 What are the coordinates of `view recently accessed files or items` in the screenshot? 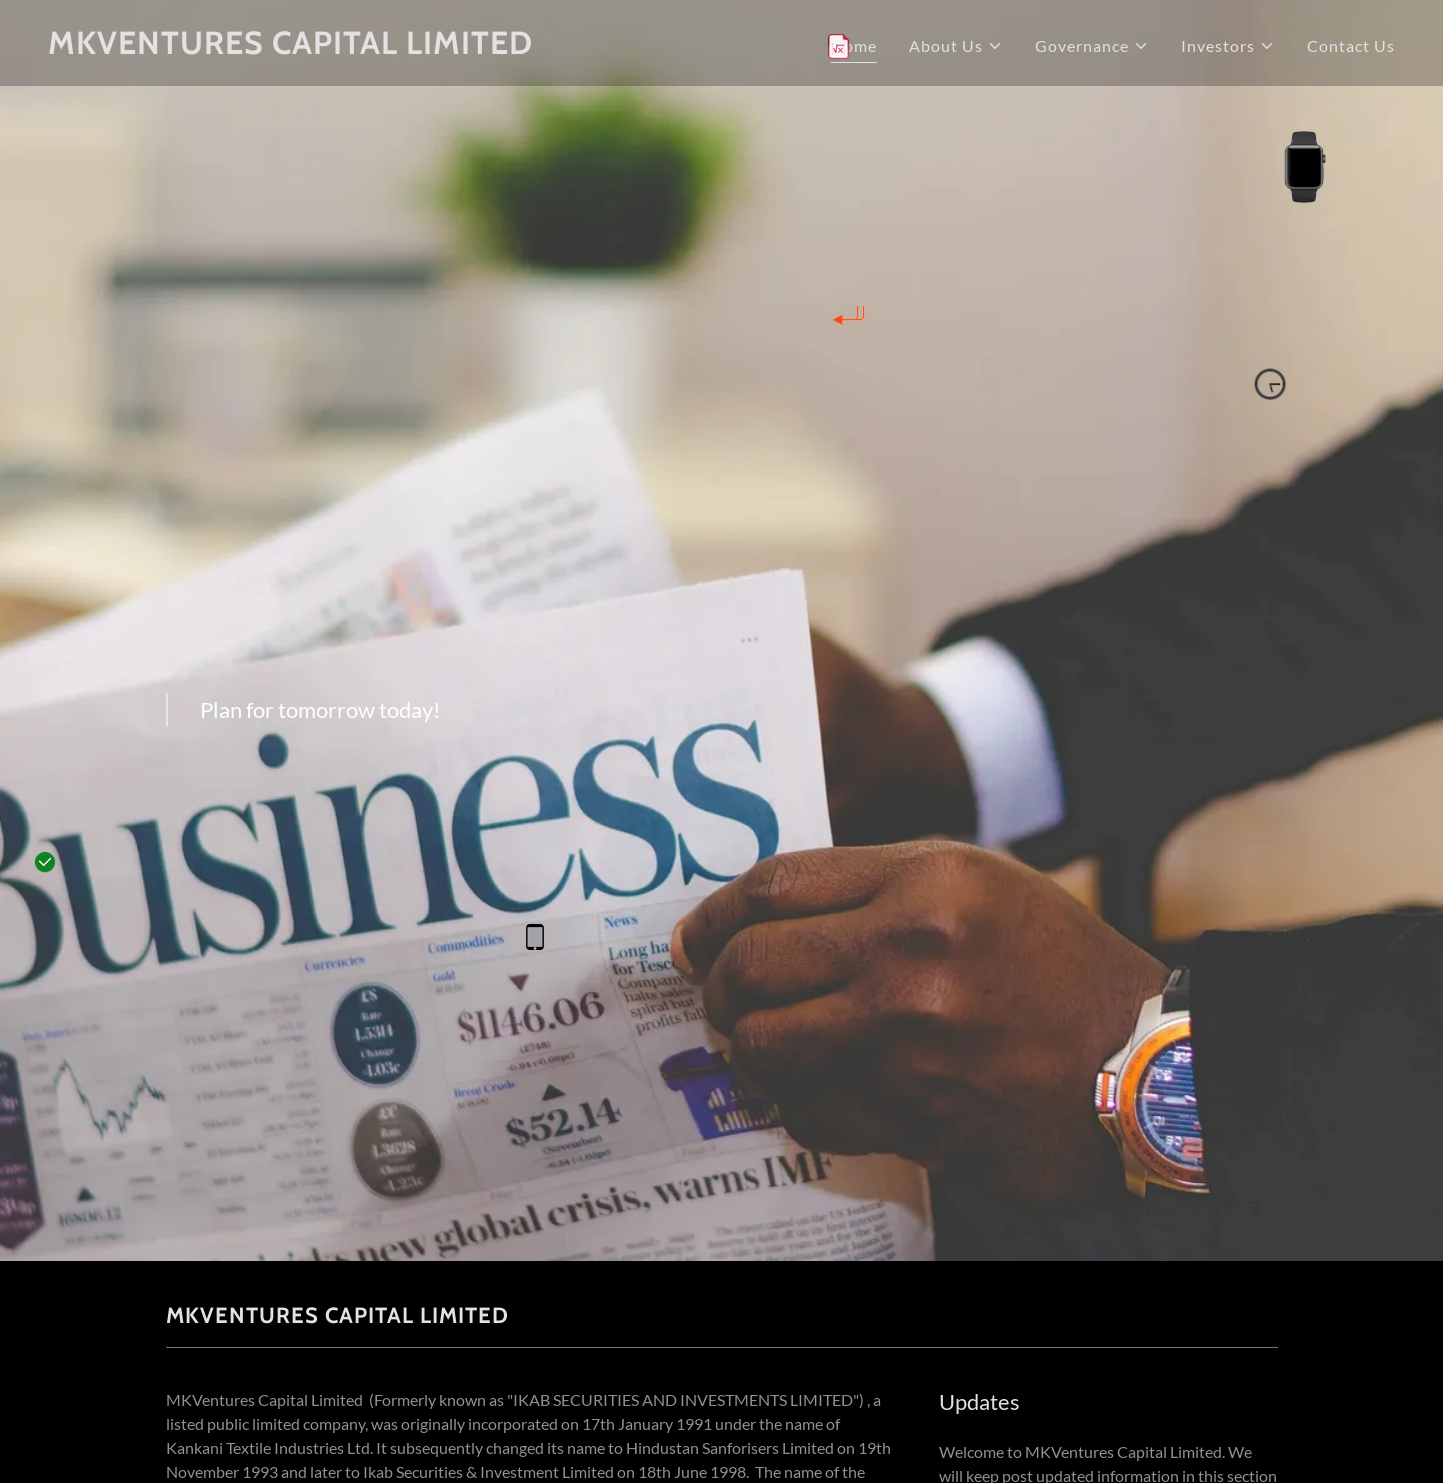 It's located at (1269, 383).